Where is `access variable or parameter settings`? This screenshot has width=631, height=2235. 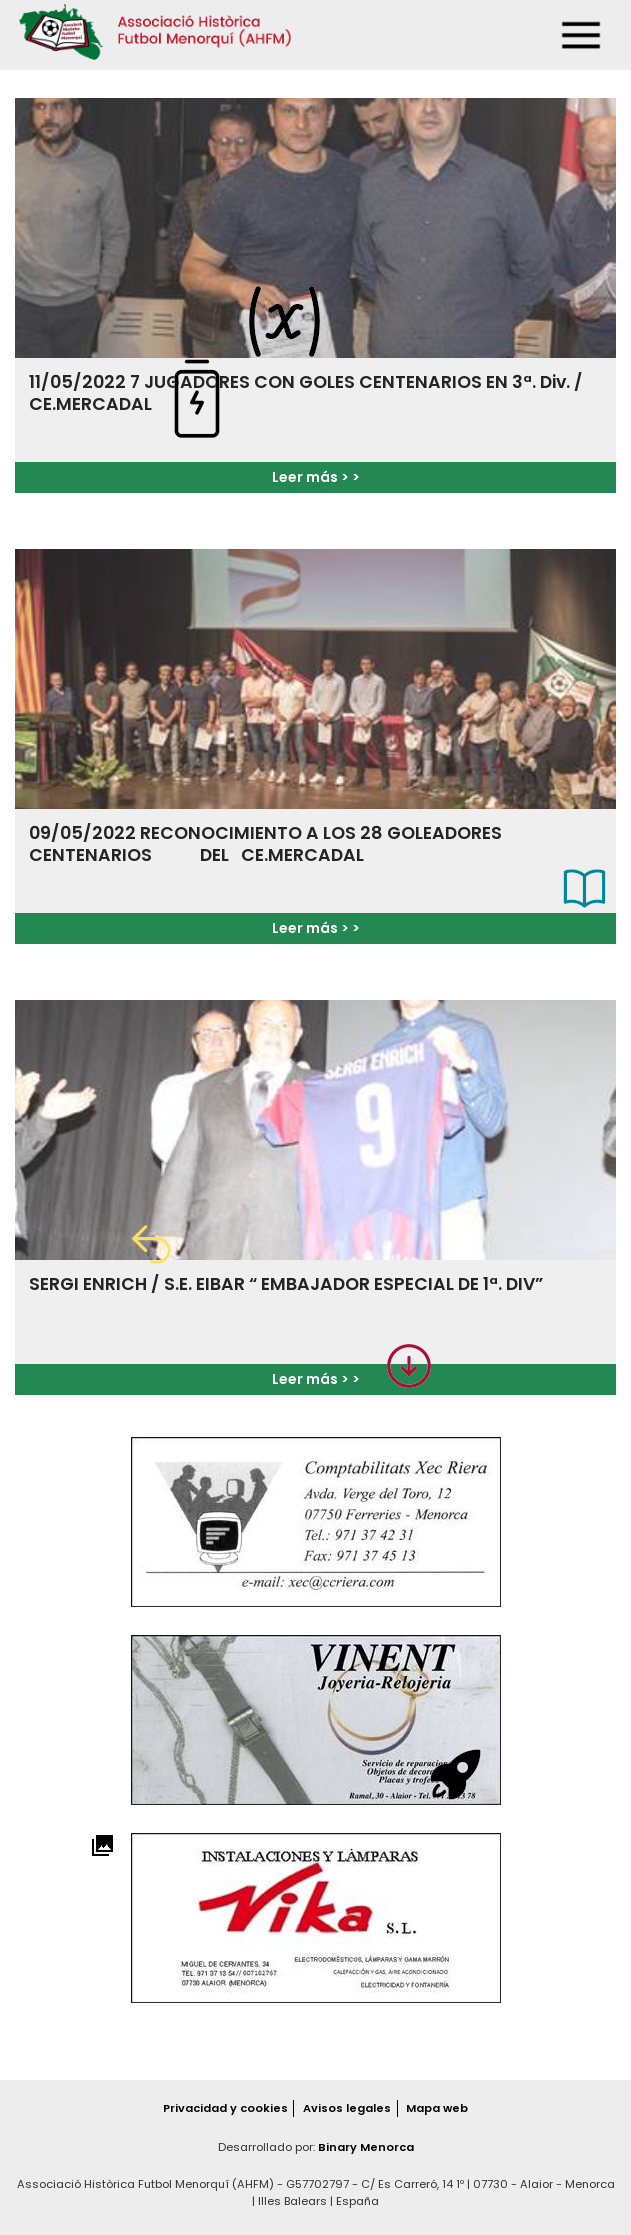
access variable or parameter settings is located at coordinates (284, 321).